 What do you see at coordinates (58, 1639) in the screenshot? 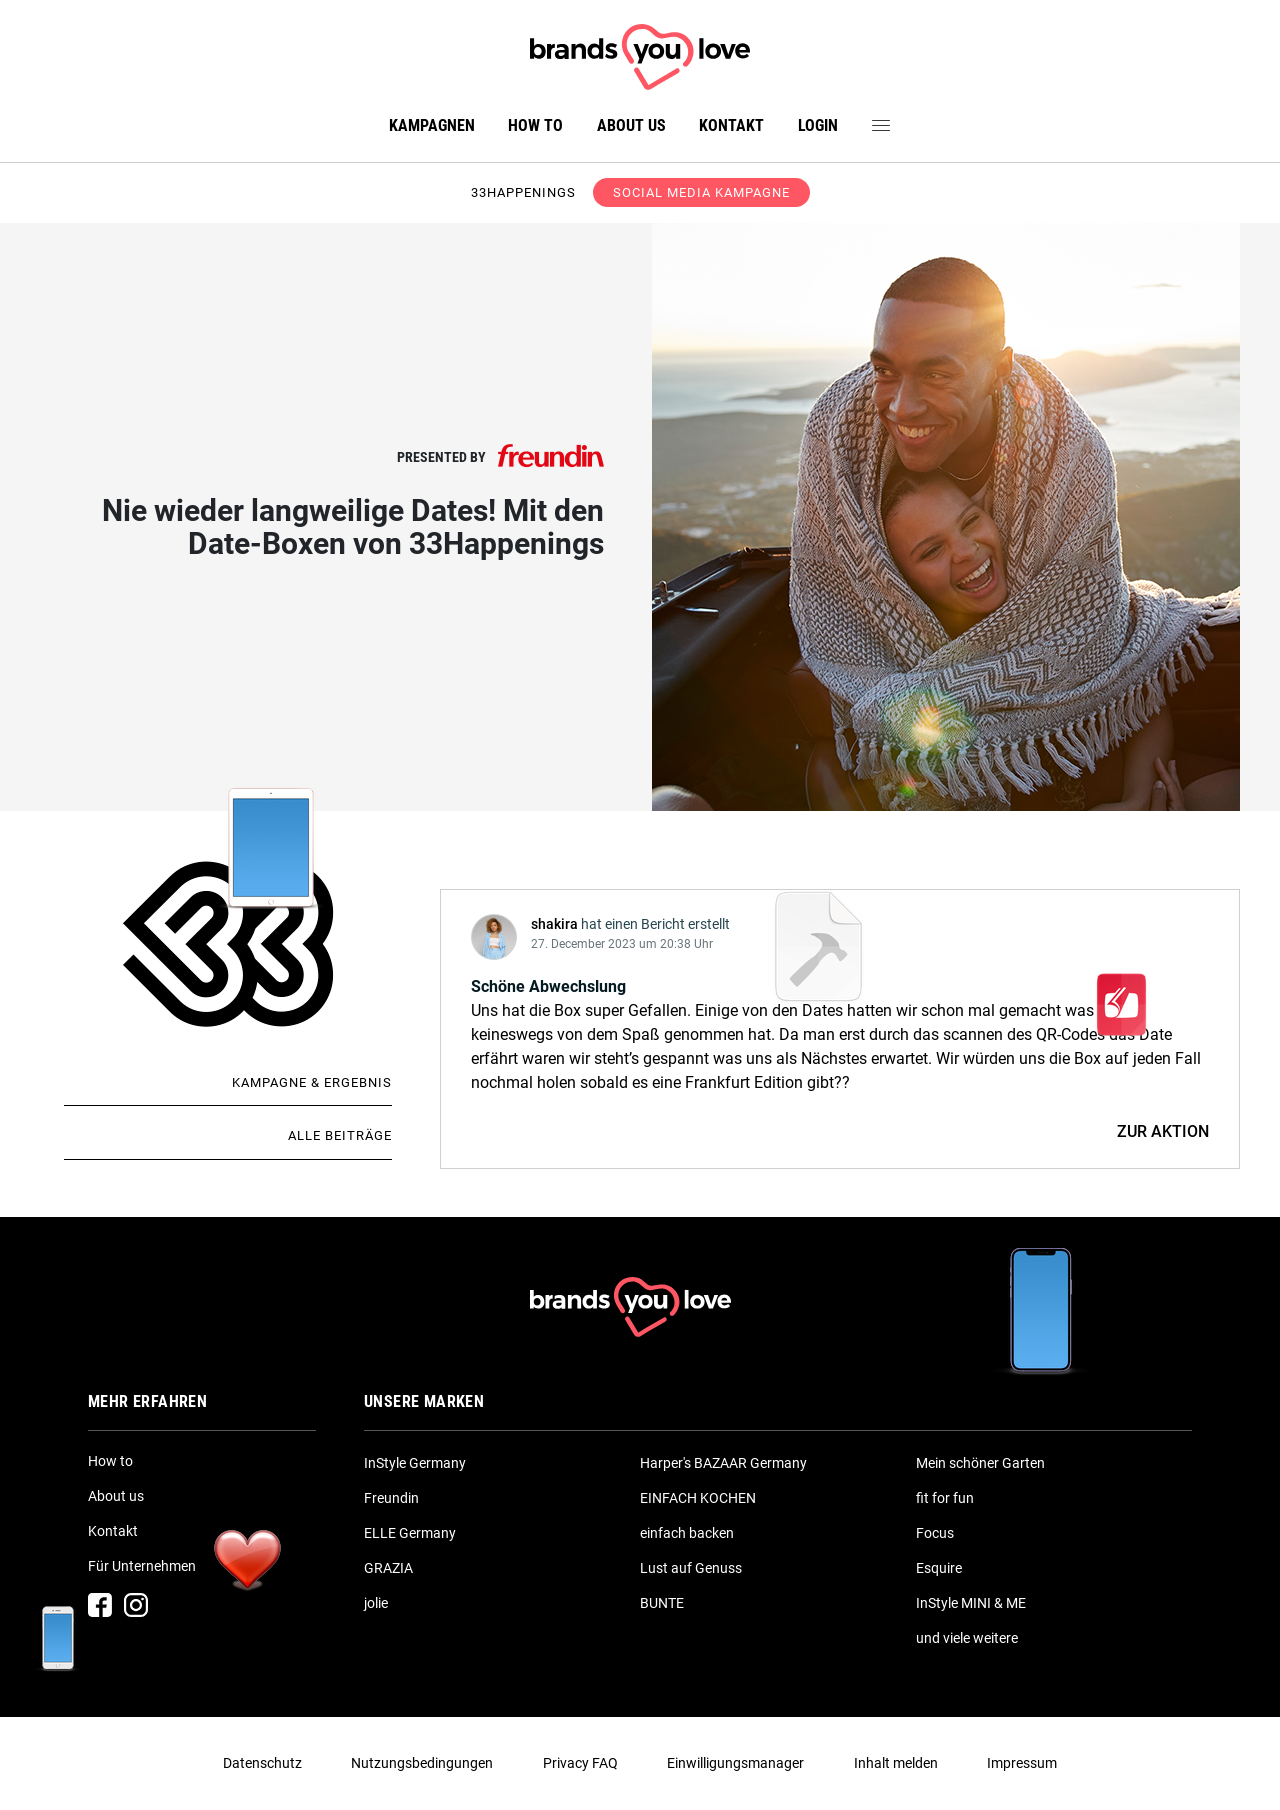
I see `connected iPhone device` at bounding box center [58, 1639].